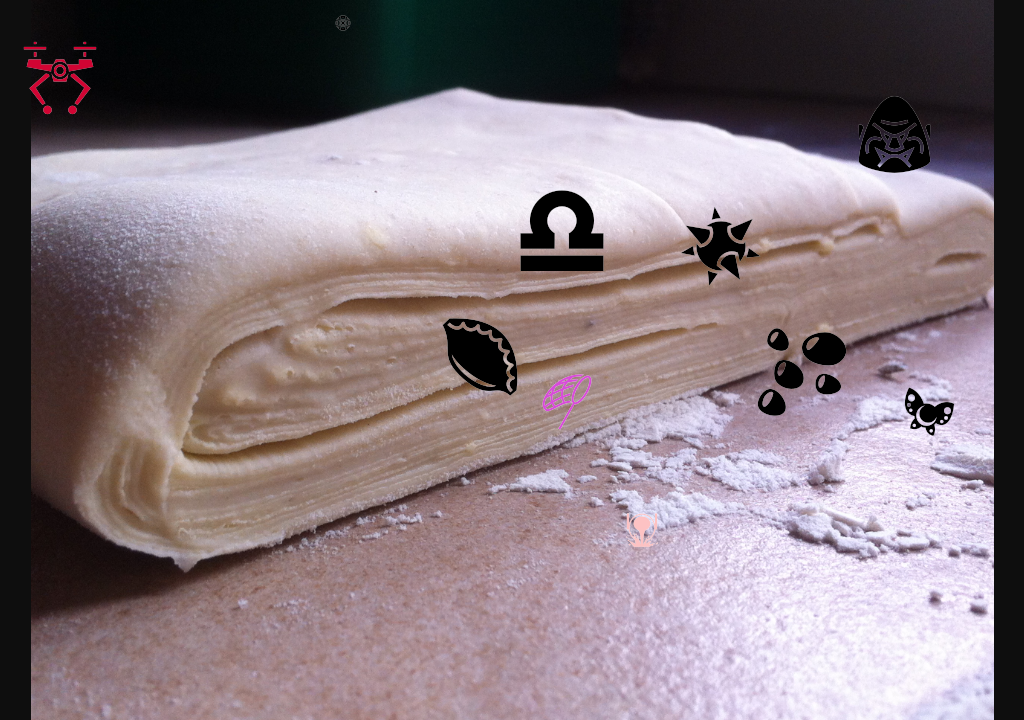 The width and height of the screenshot is (1024, 720). Describe the element at coordinates (802, 372) in the screenshot. I see `collect mineral pearls or gems` at that location.